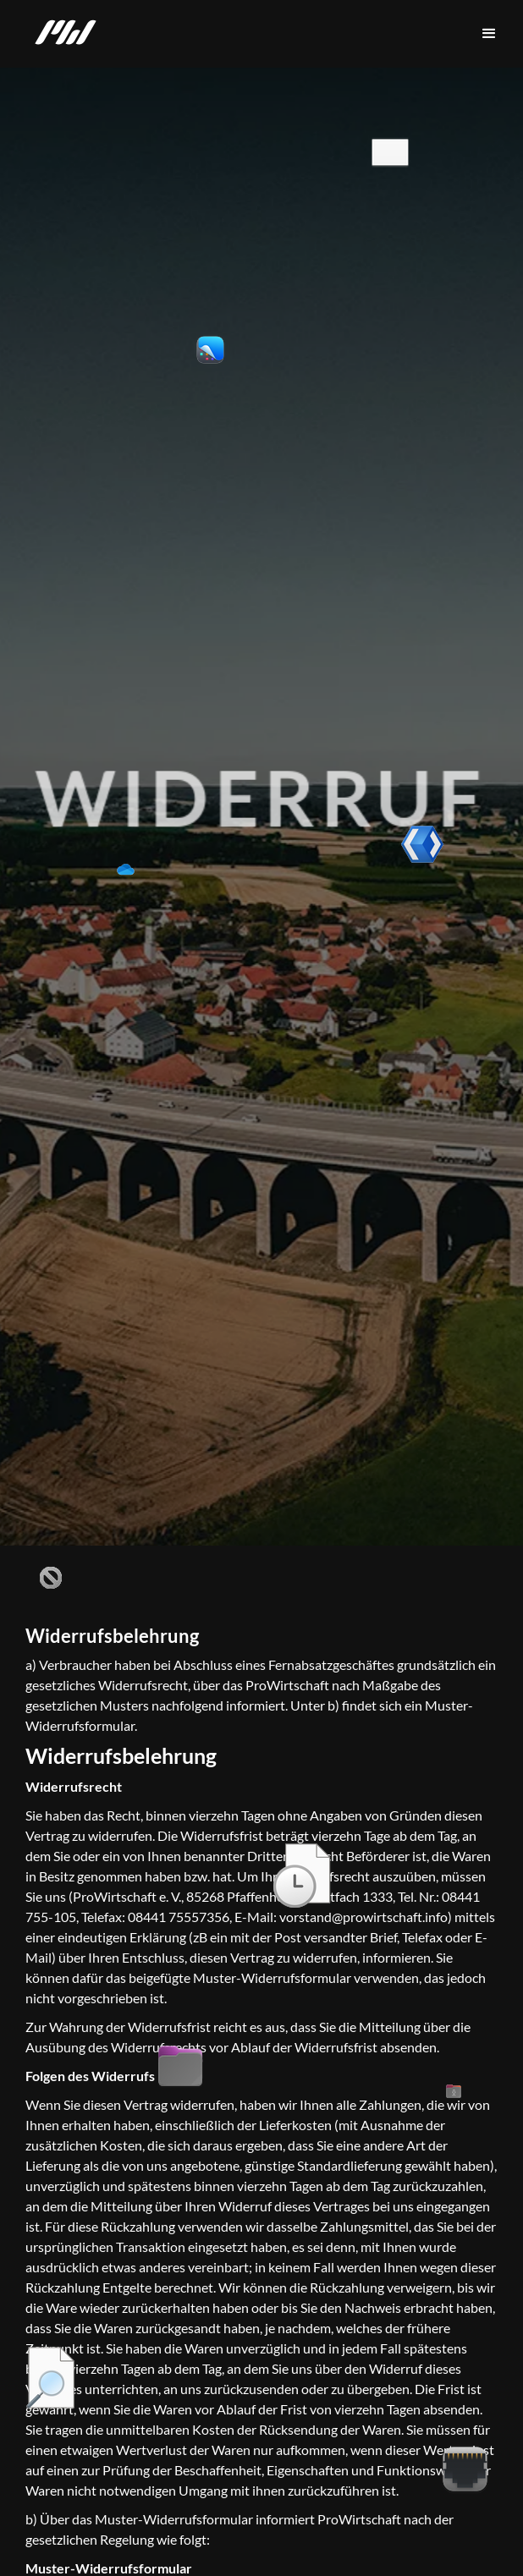 The image size is (523, 2576). Describe the element at coordinates (454, 2091) in the screenshot. I see `open your downloads folder` at that location.